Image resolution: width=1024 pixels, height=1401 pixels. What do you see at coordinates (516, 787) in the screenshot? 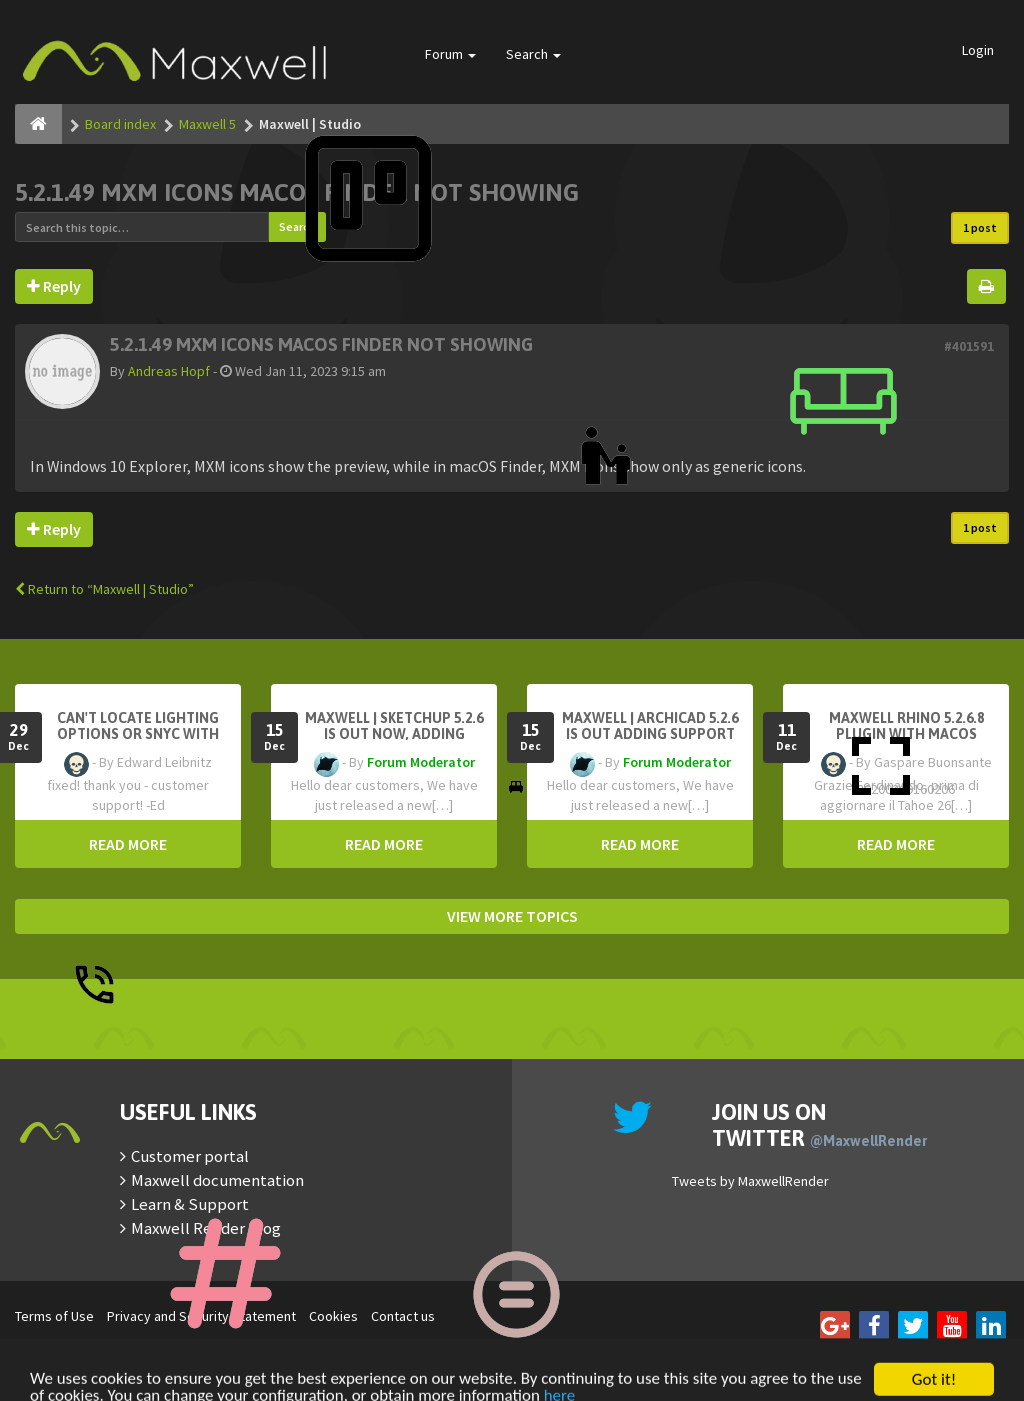
I see `select single bed room option` at bounding box center [516, 787].